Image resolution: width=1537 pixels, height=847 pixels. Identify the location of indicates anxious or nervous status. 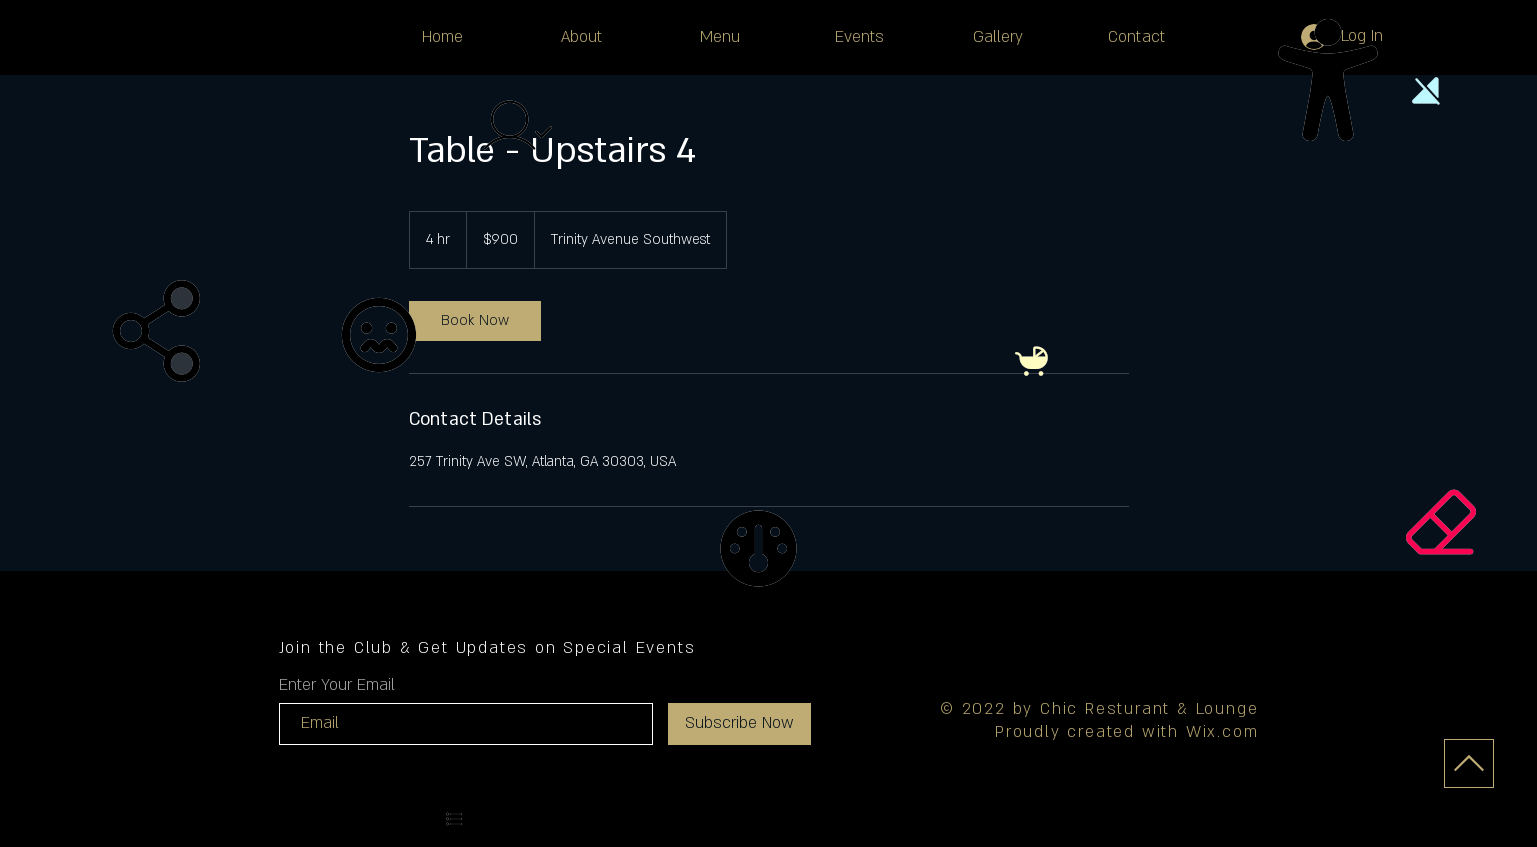
(379, 335).